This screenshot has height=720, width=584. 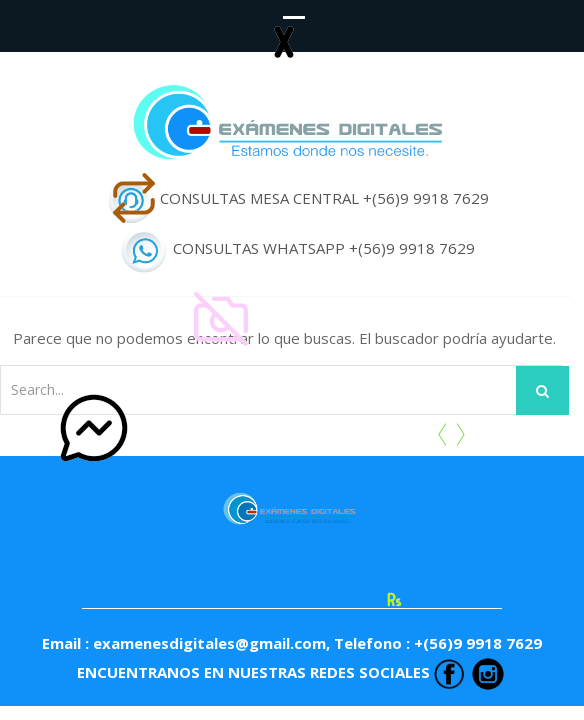 I want to click on close or dismiss a dialog, so click(x=284, y=42).